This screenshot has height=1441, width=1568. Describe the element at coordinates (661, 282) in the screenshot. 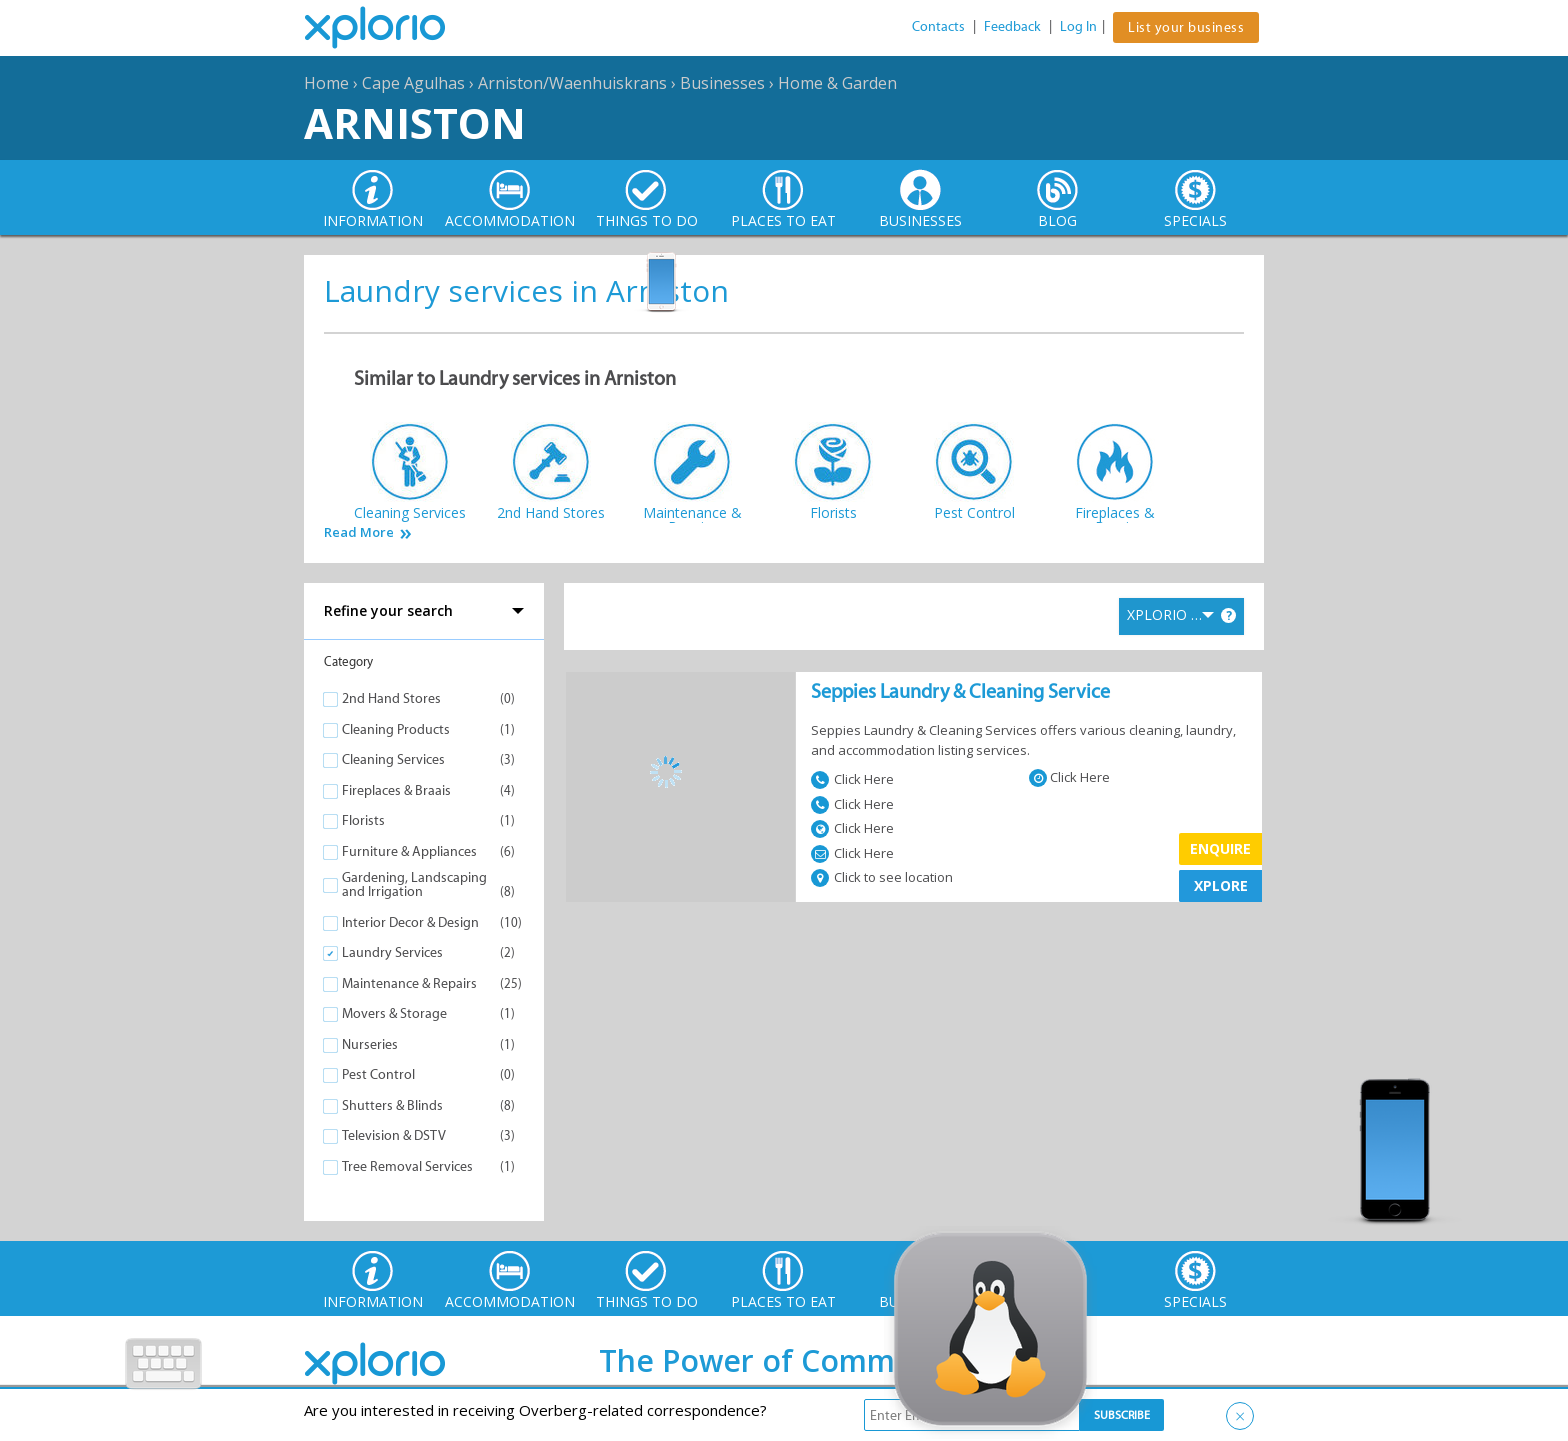

I see `manage connected iPhone device` at that location.